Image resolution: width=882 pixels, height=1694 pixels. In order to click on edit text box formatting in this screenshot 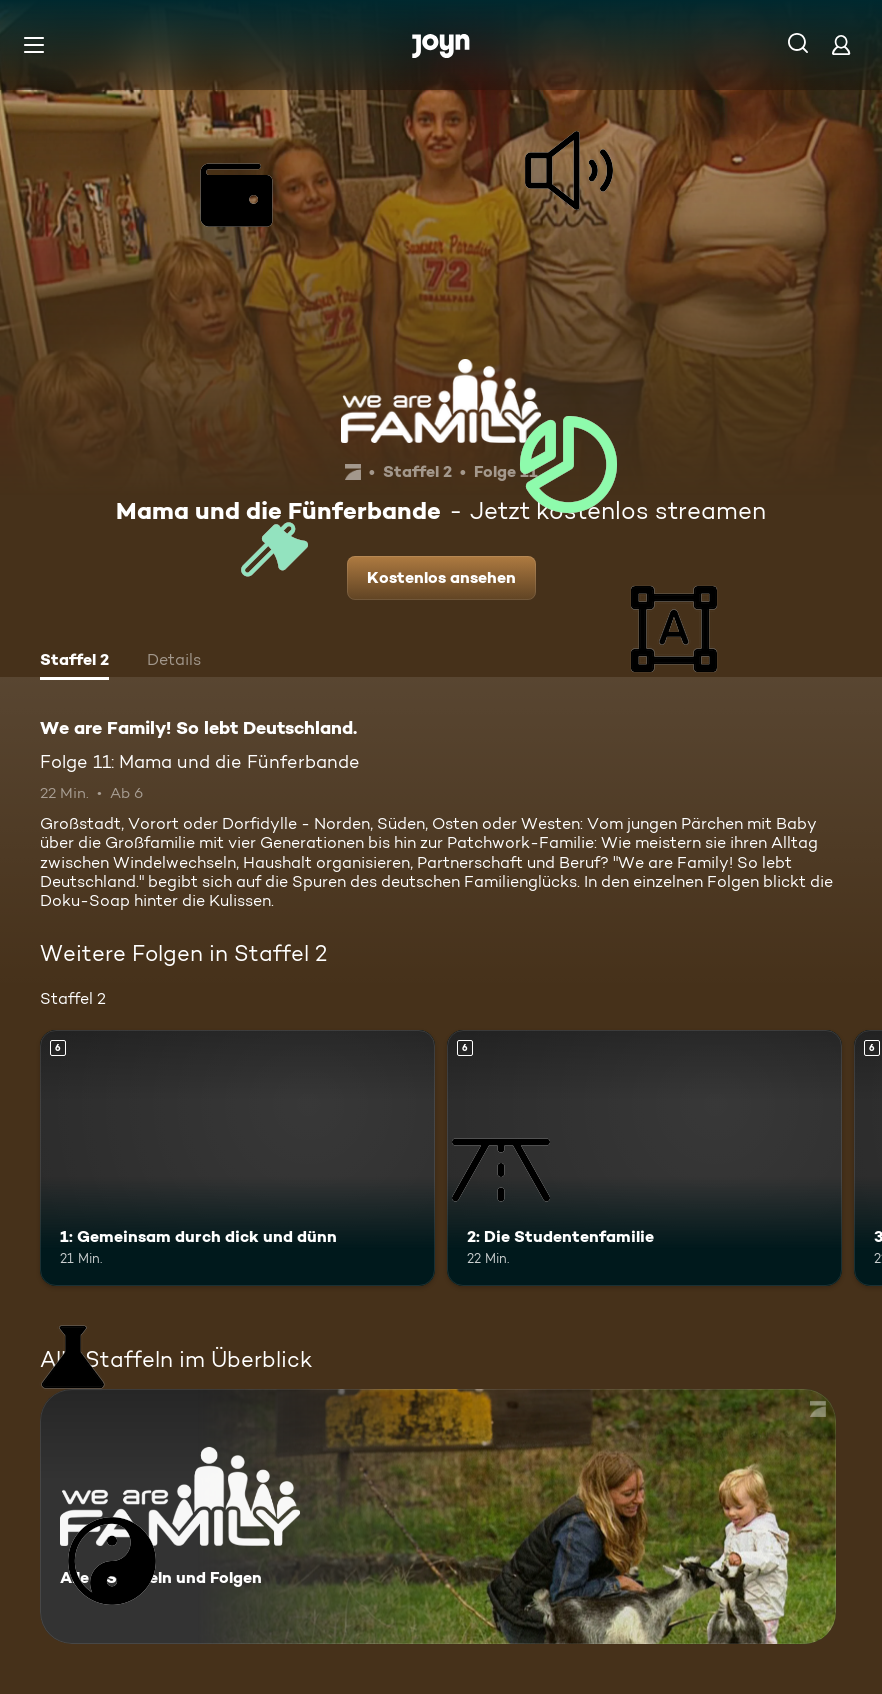, I will do `click(674, 629)`.